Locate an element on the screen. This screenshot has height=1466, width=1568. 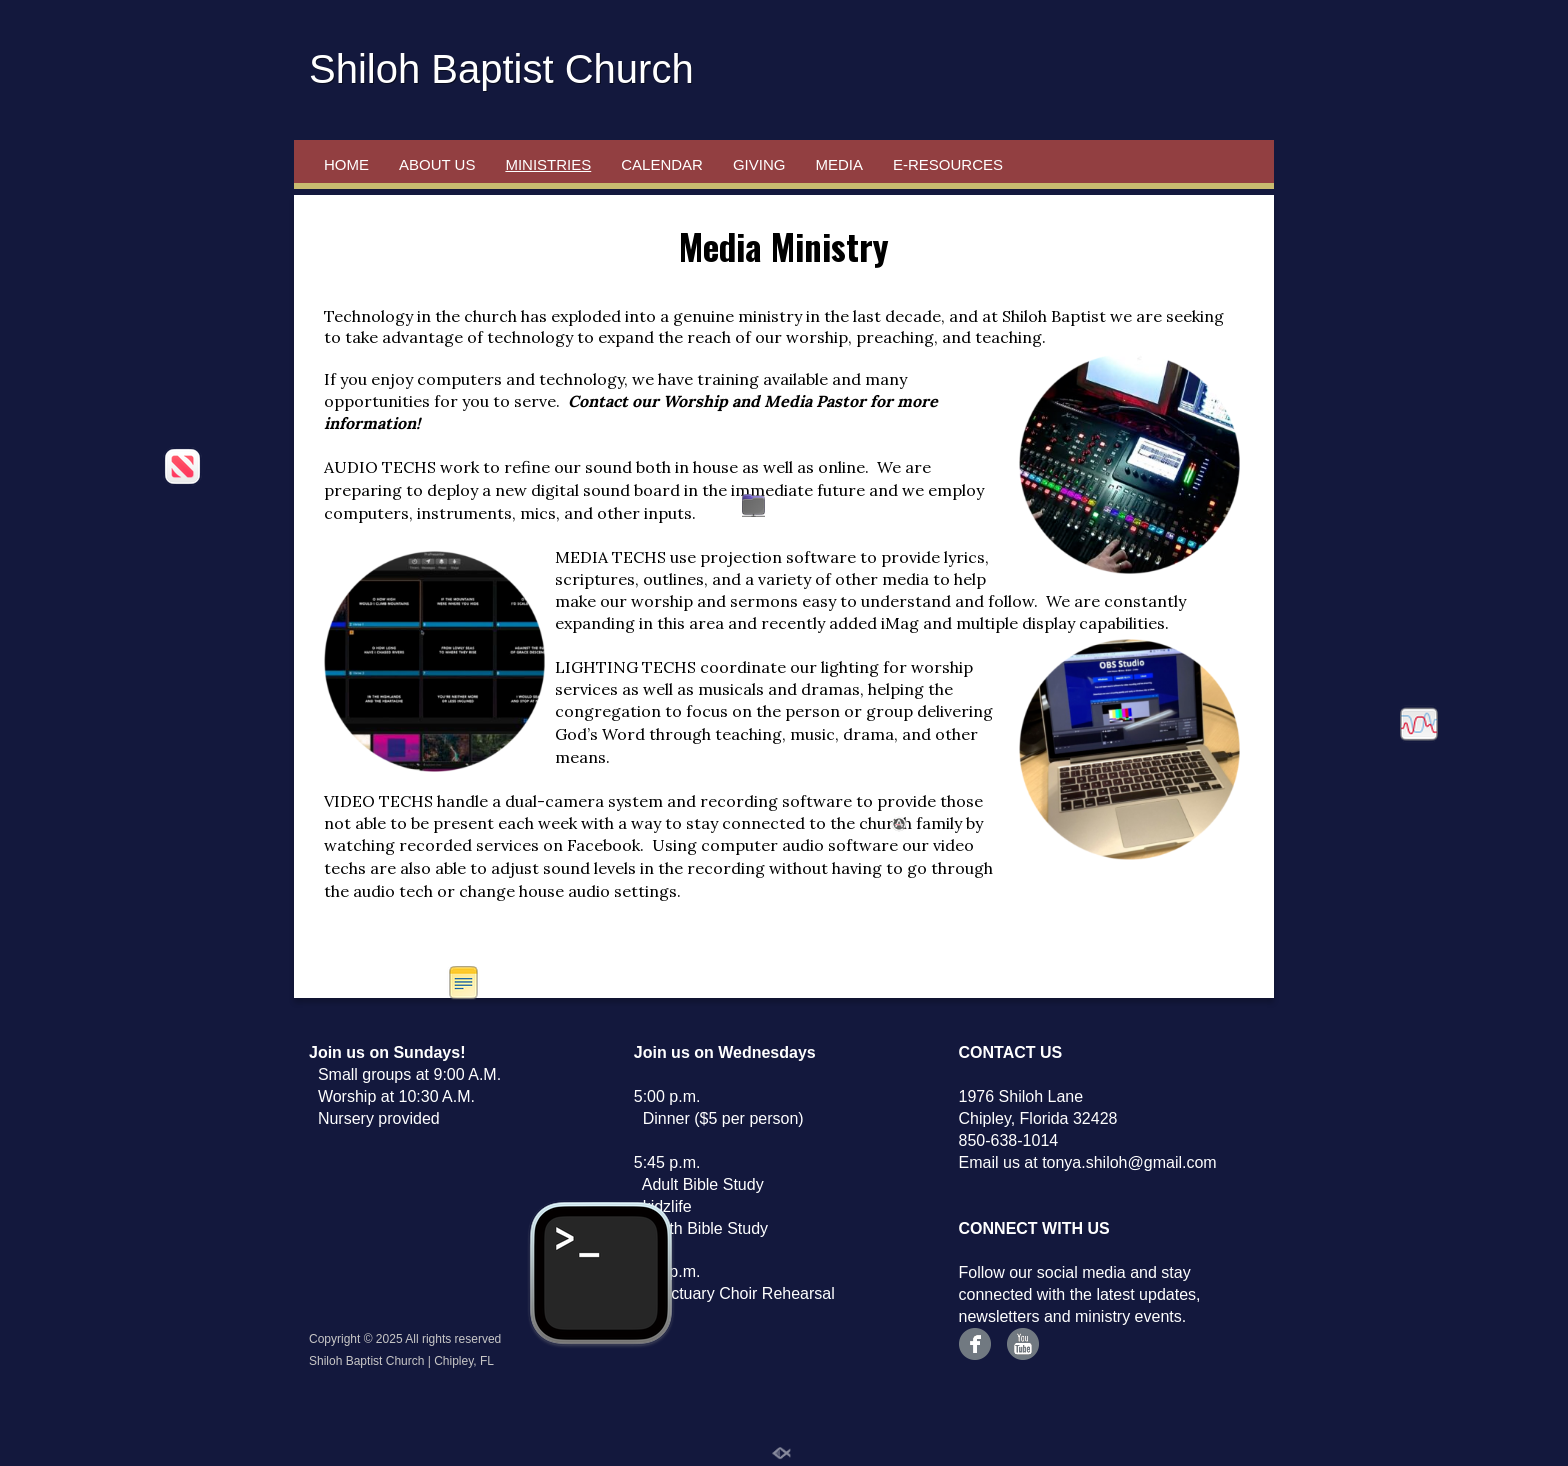
open the notes application is located at coordinates (463, 982).